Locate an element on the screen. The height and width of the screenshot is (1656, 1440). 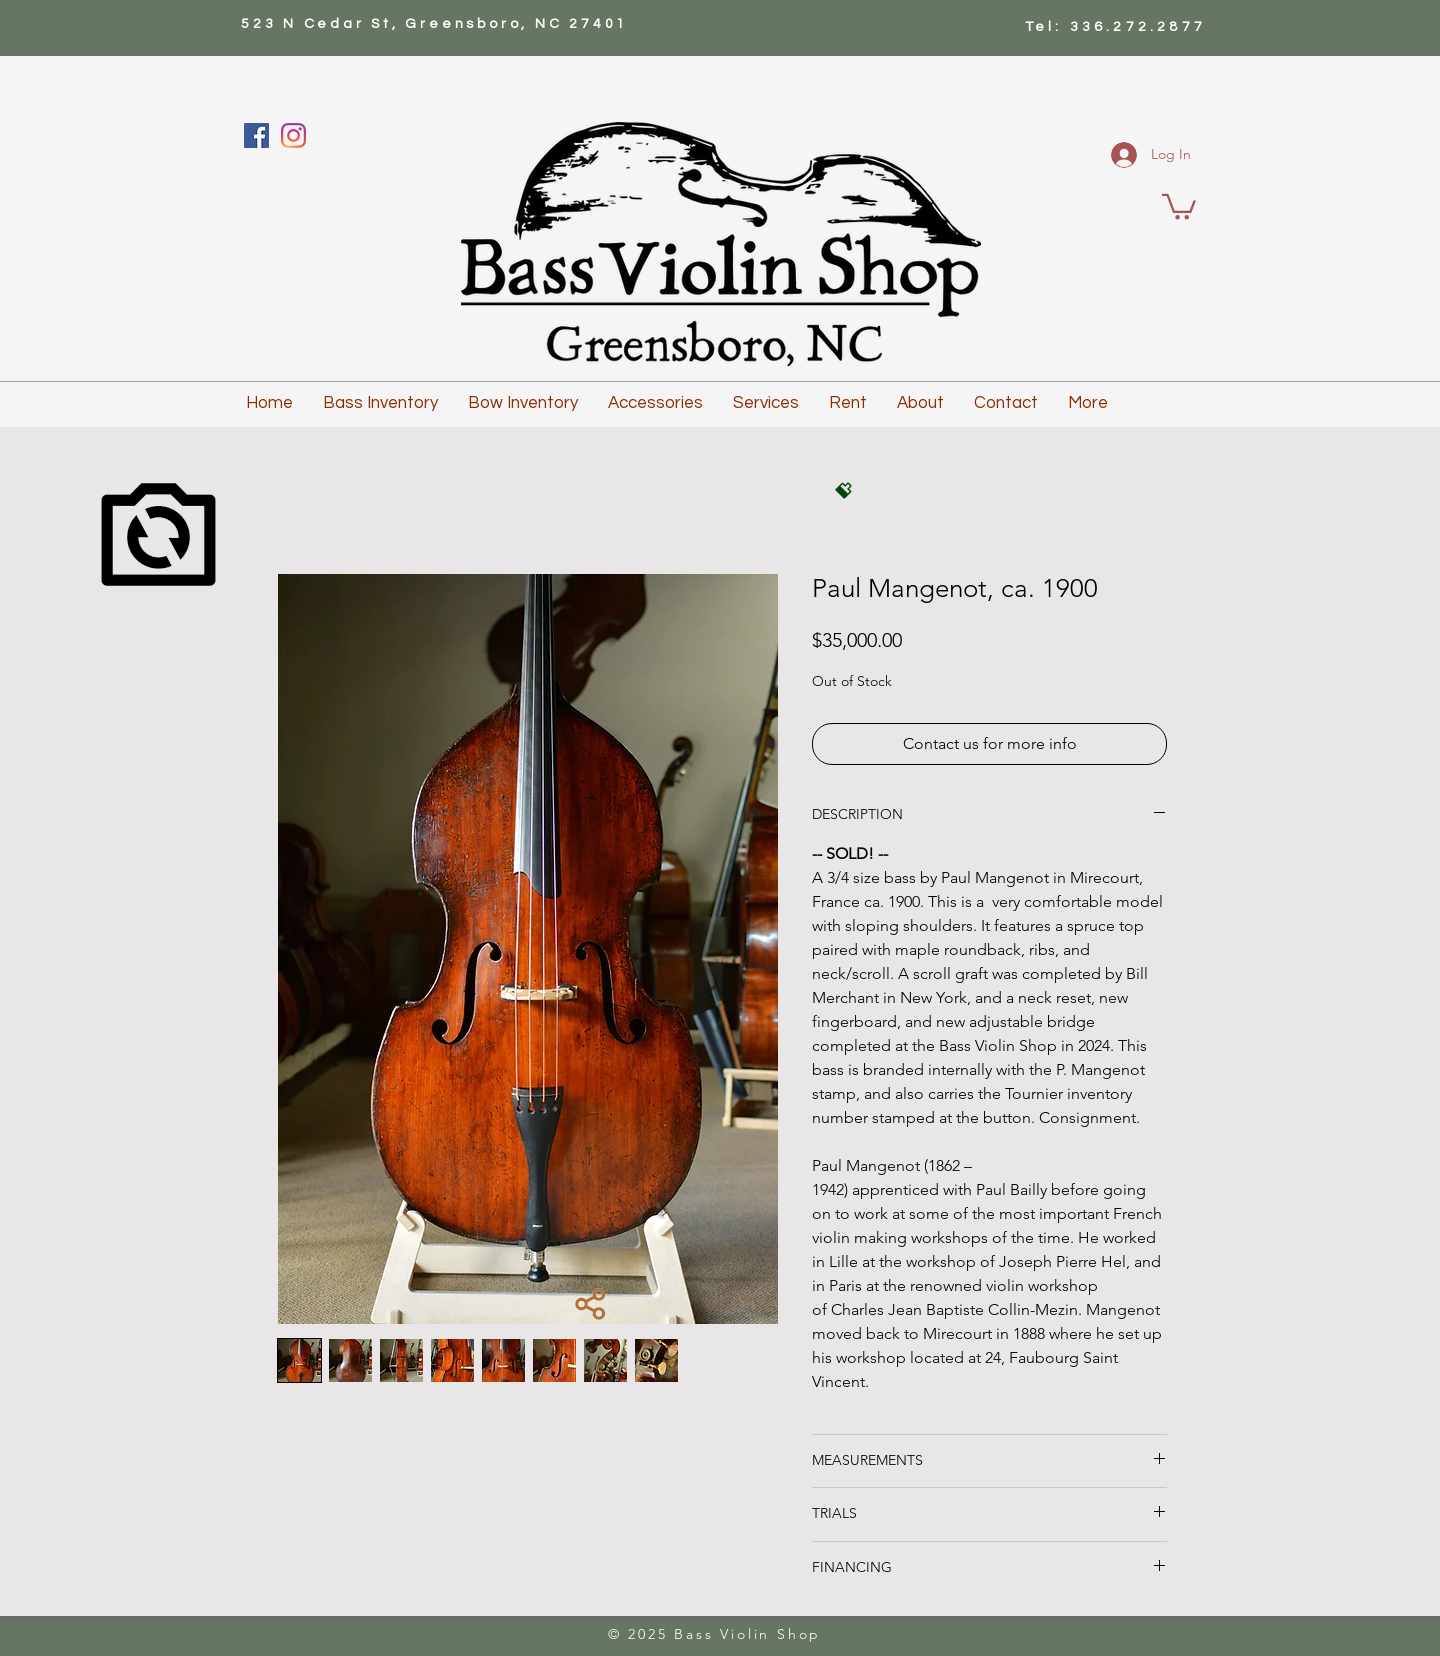
switch between front and rear camera is located at coordinates (158, 534).